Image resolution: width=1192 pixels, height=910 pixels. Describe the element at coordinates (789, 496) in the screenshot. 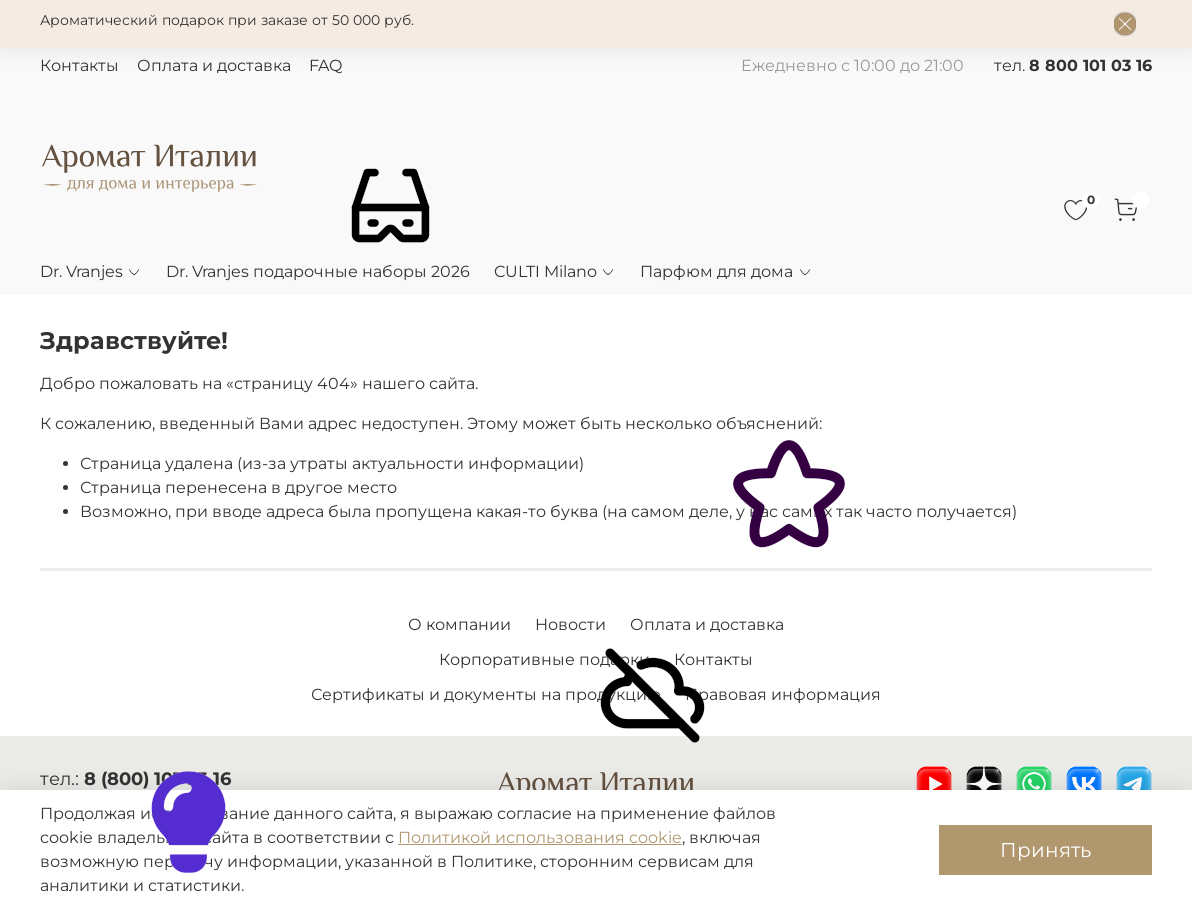

I see `add item to favorites` at that location.